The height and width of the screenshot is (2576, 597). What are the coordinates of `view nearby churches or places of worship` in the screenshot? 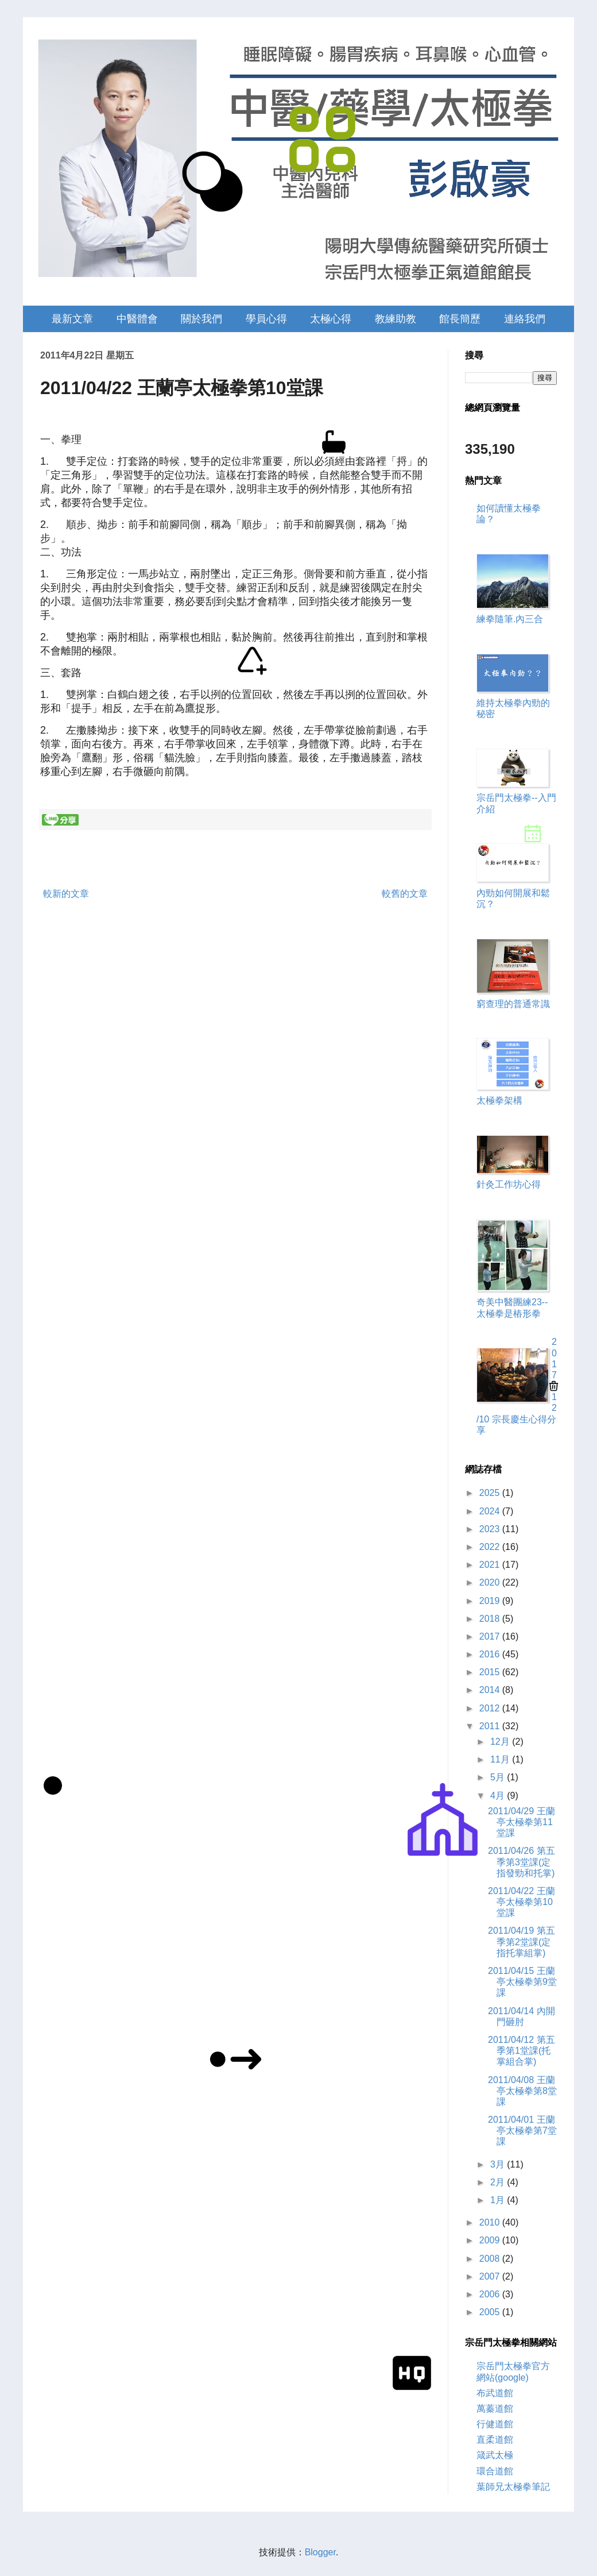 It's located at (443, 1823).